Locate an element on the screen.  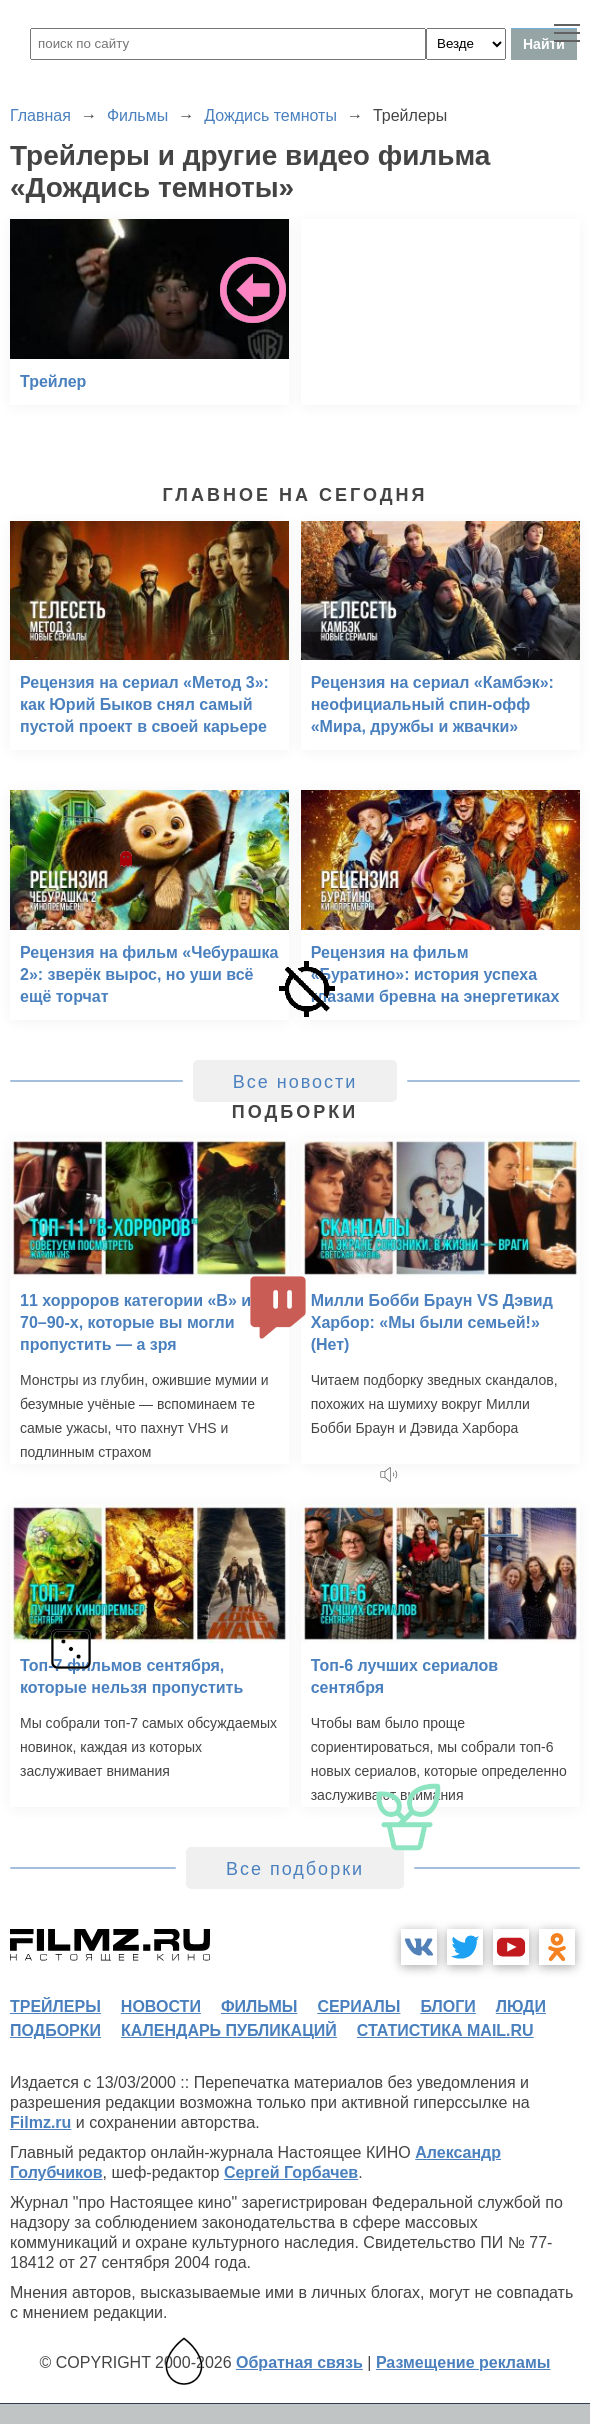
indicates GPS is turned off is located at coordinates (307, 989).